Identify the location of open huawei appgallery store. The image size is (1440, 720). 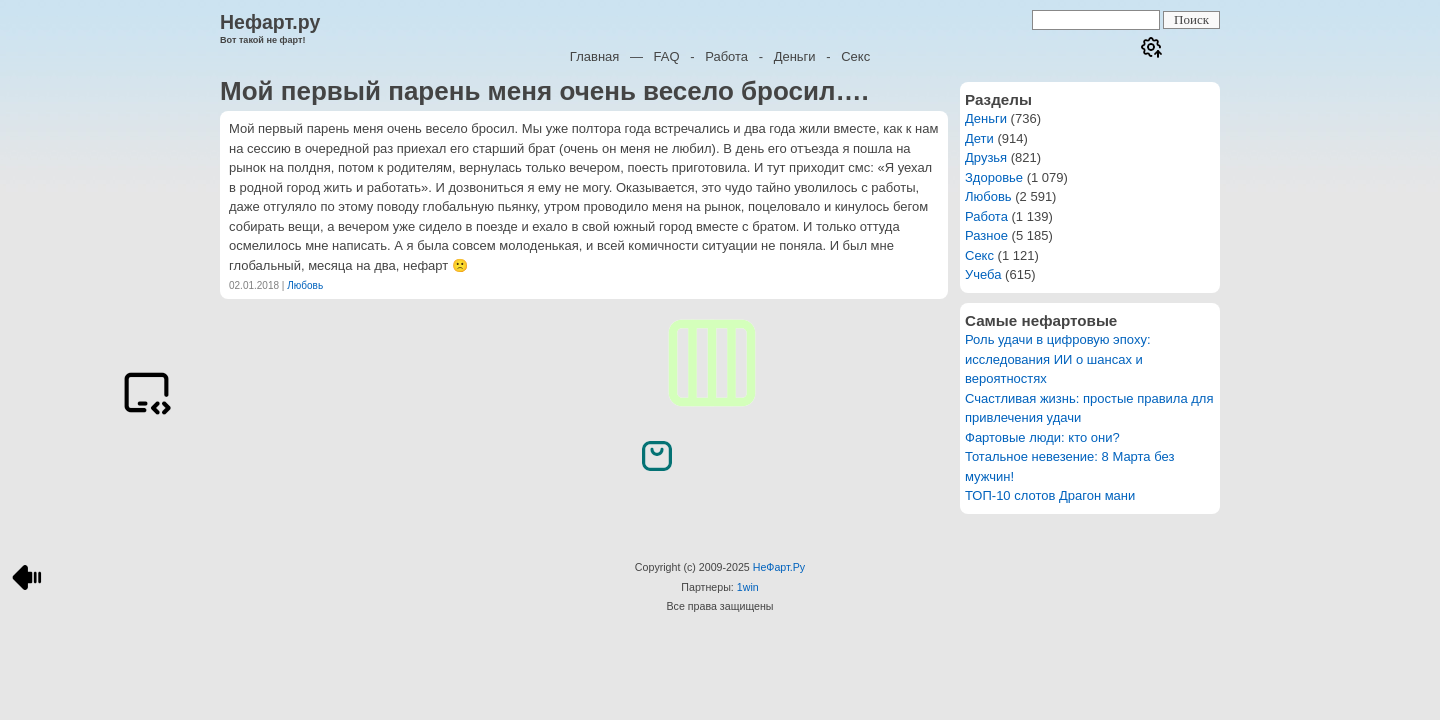
(657, 456).